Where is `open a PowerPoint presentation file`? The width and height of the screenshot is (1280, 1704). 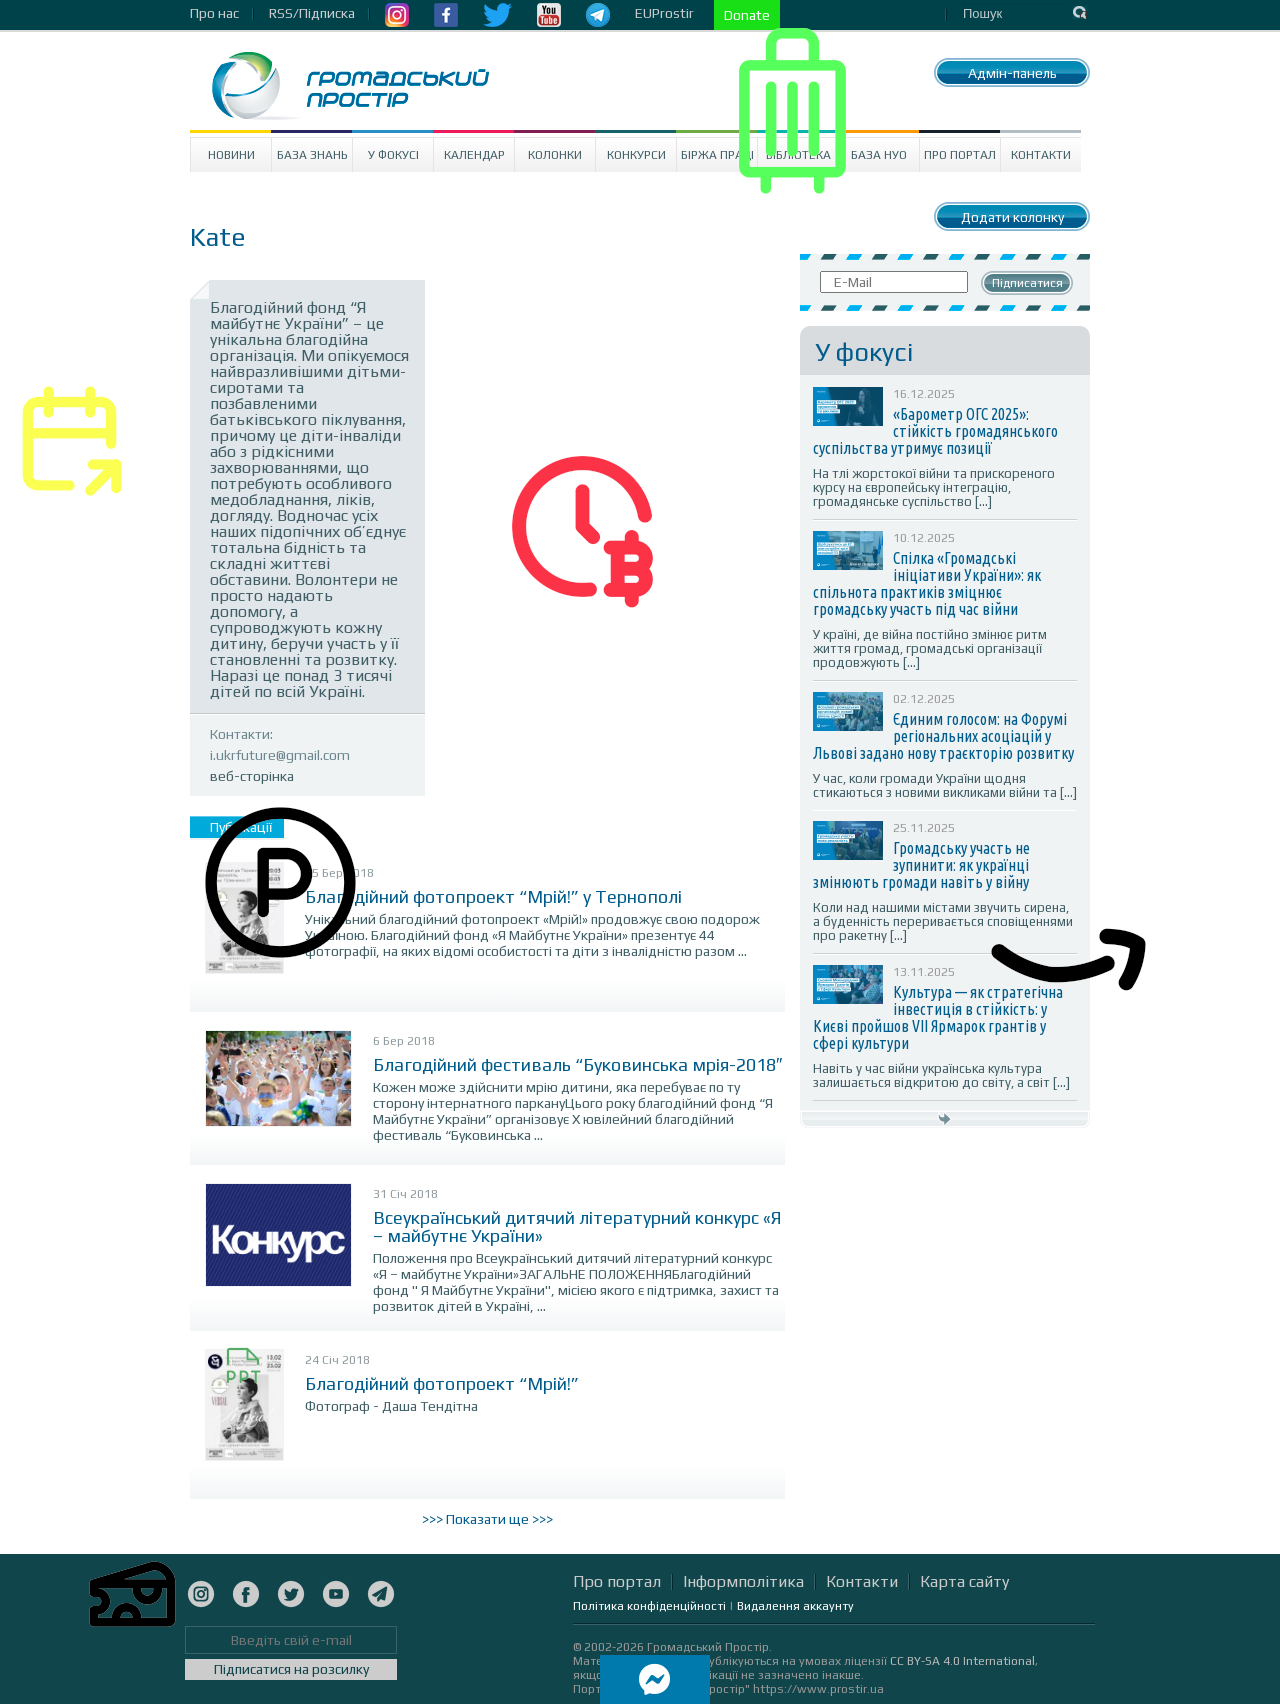
open a PowerPoint presentation file is located at coordinates (243, 1367).